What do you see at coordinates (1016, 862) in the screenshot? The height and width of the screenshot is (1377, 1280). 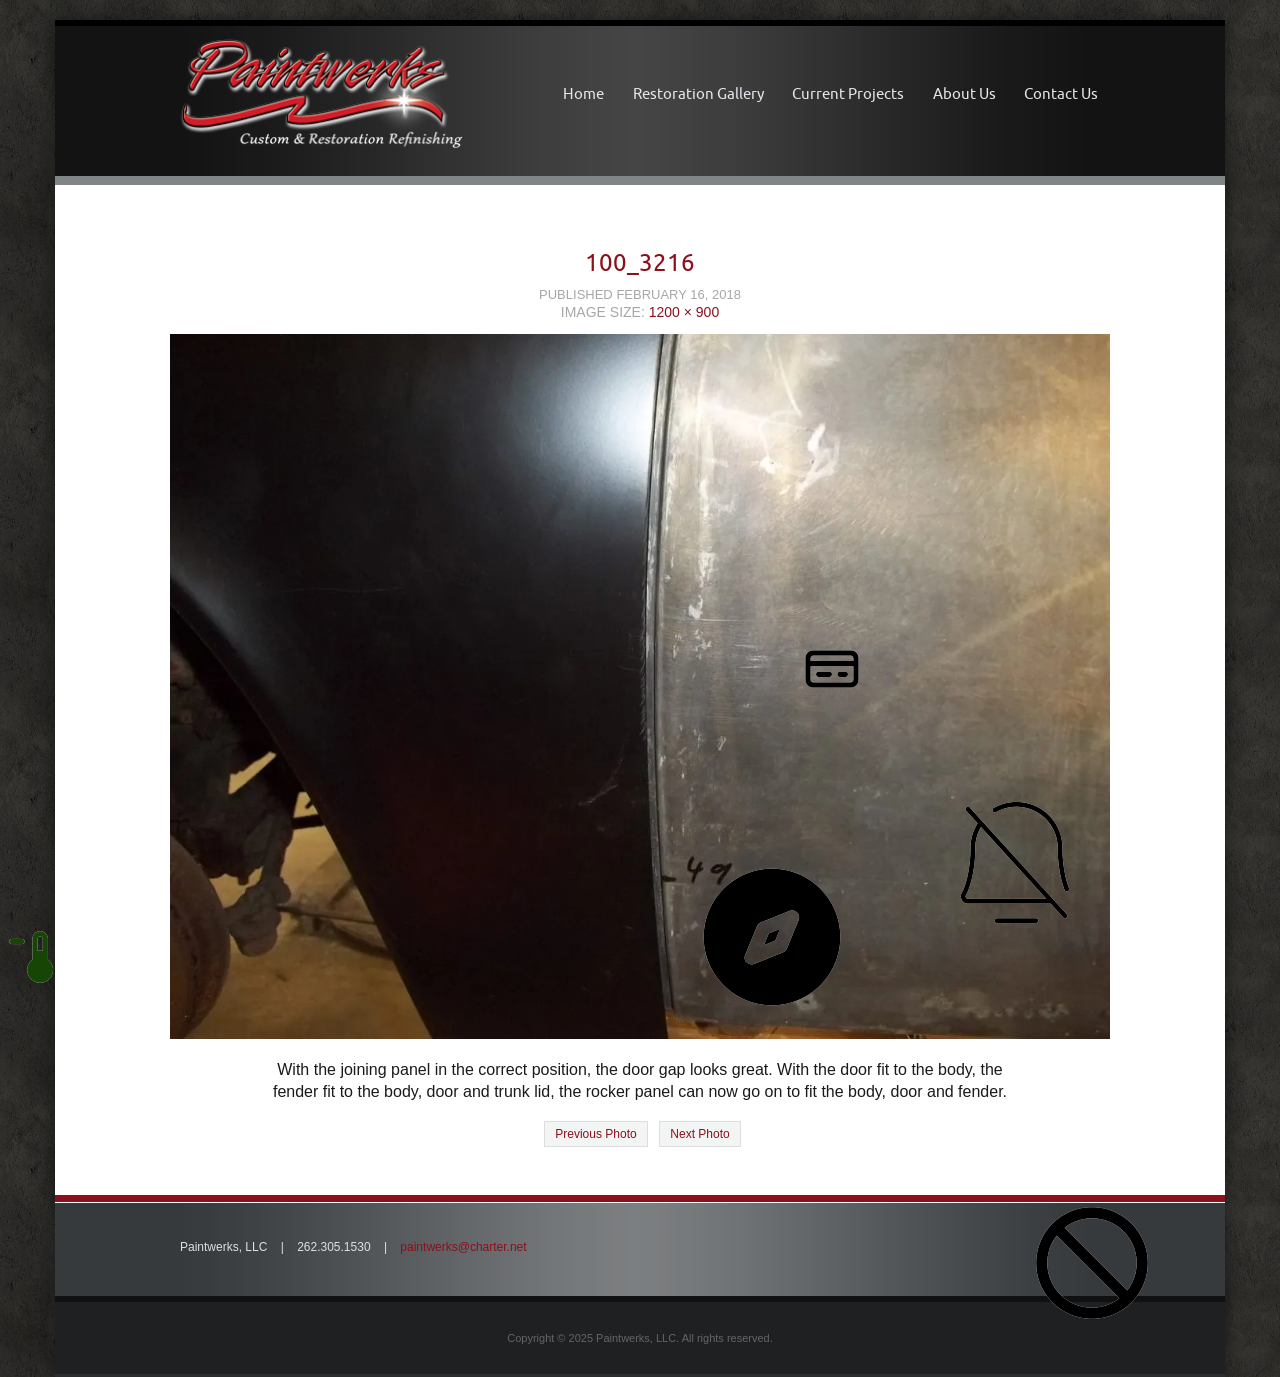 I see `mute notifications` at bounding box center [1016, 862].